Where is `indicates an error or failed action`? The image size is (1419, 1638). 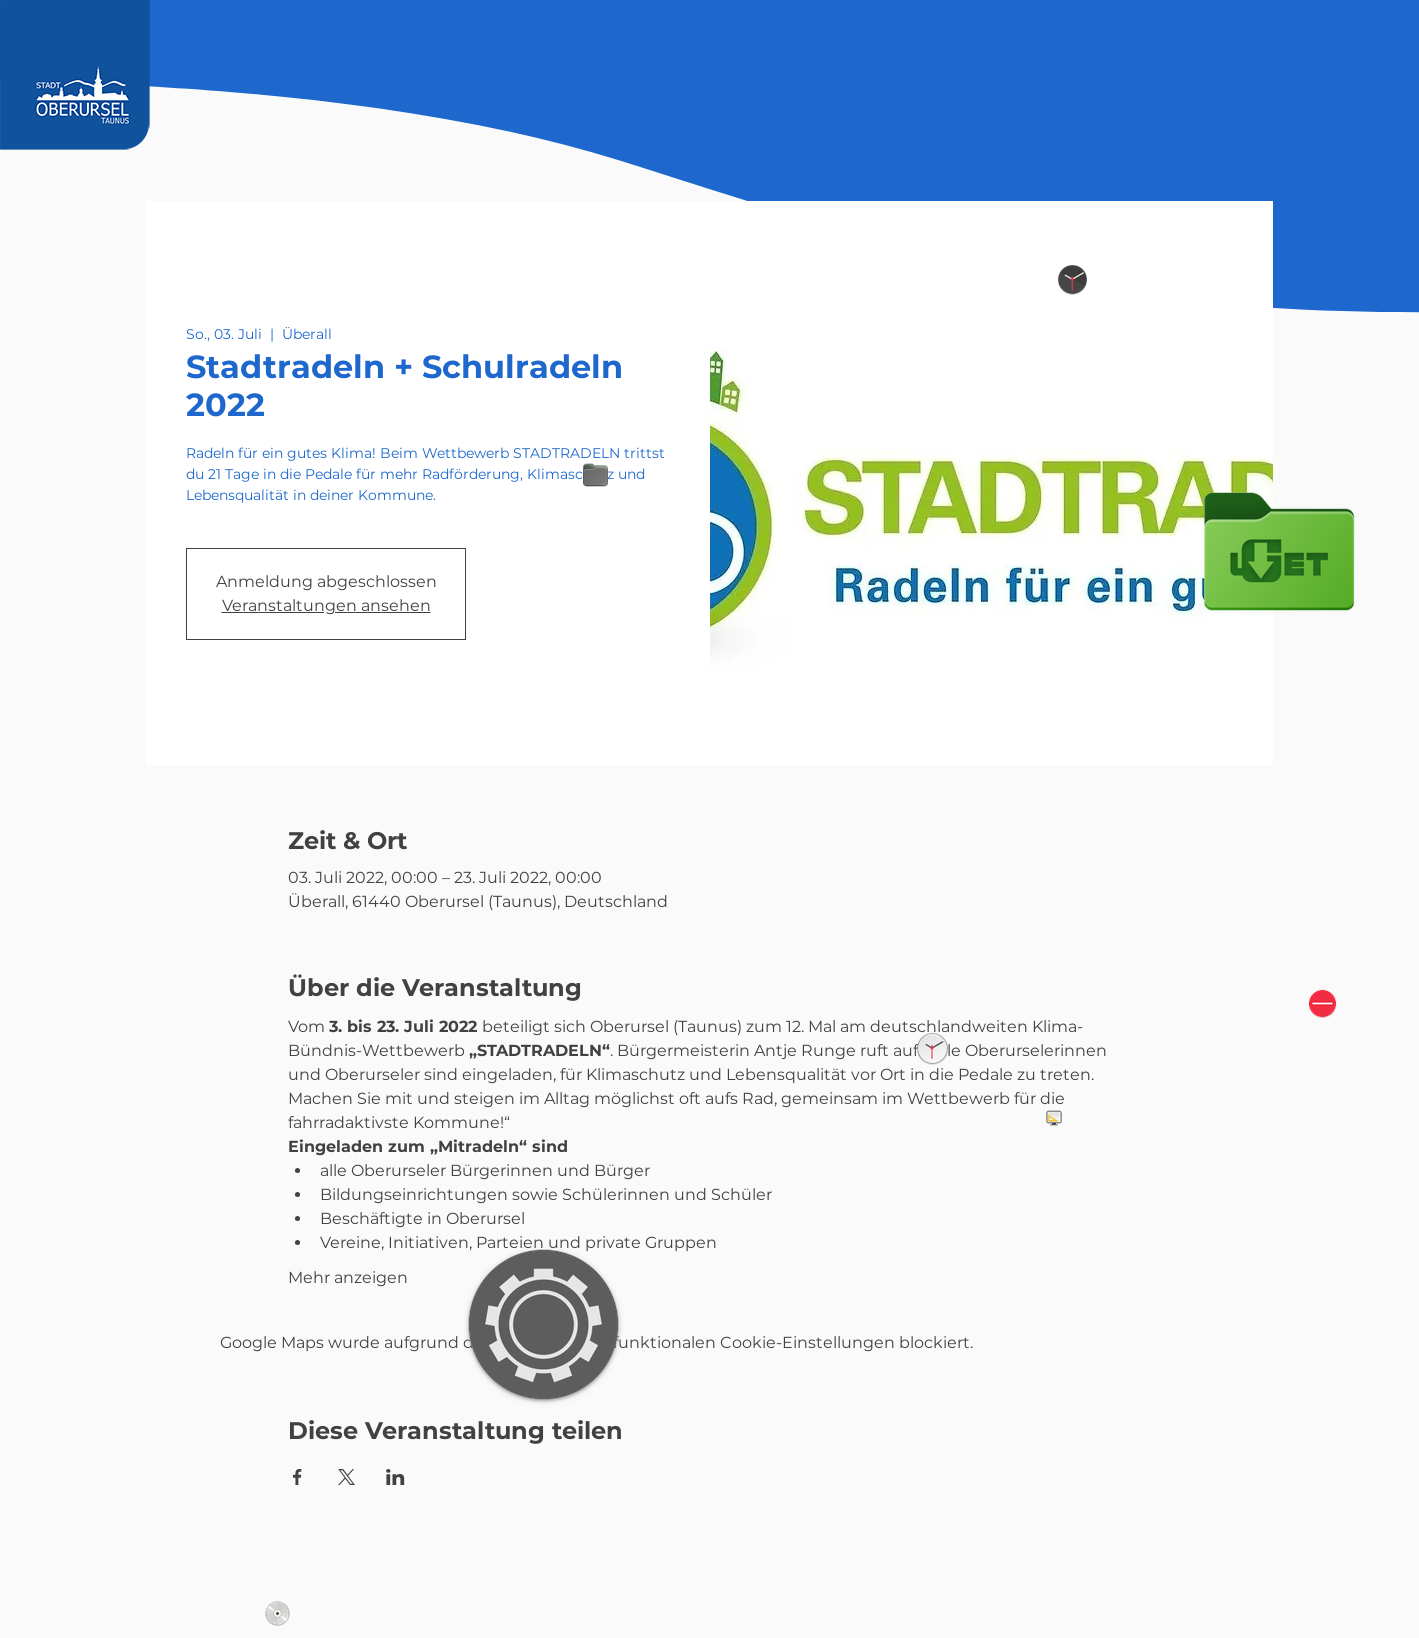
indicates an error or failed action is located at coordinates (1322, 1003).